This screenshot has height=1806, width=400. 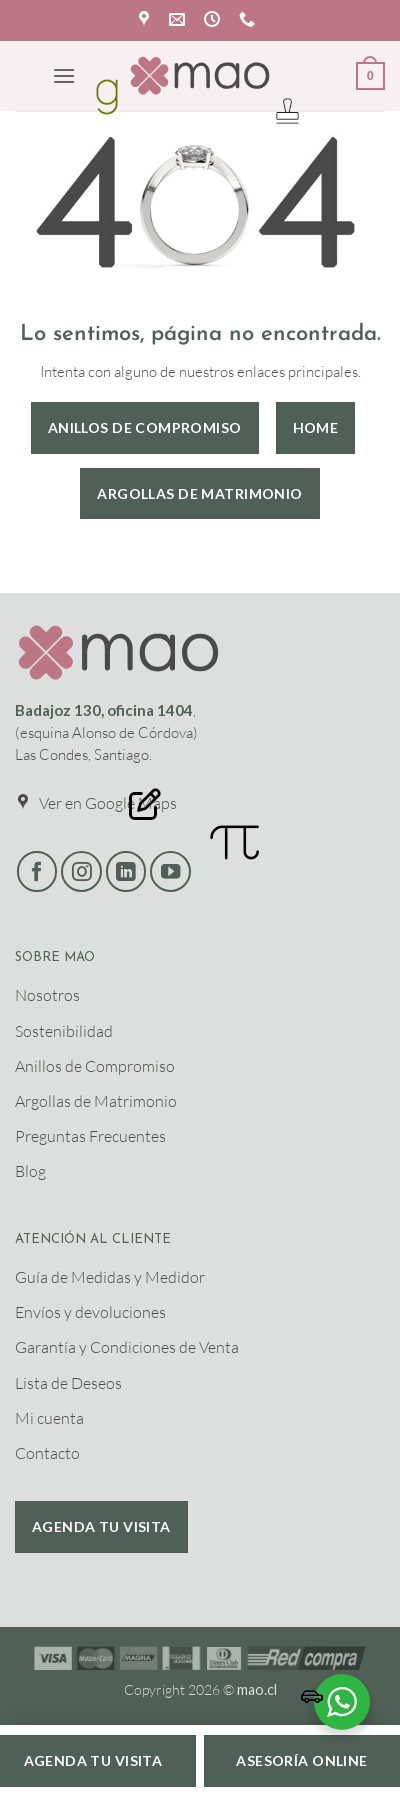 I want to click on apply a stamp or seal to a document, so click(x=287, y=111).